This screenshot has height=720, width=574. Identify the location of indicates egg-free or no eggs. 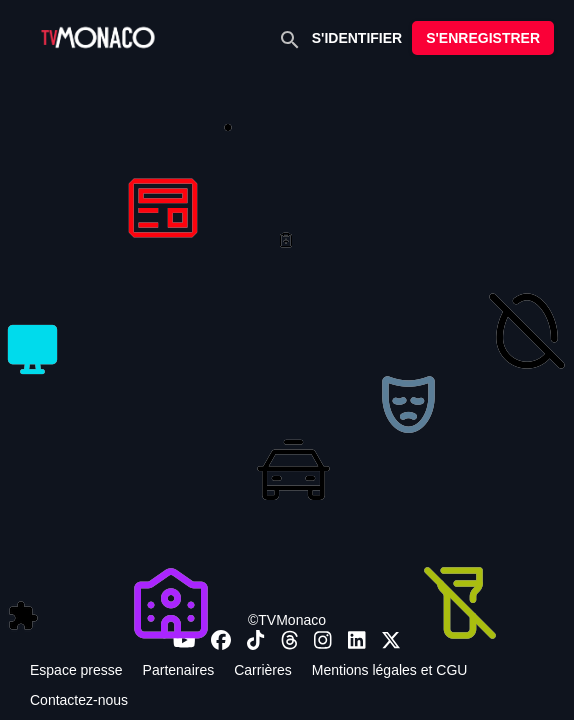
(527, 331).